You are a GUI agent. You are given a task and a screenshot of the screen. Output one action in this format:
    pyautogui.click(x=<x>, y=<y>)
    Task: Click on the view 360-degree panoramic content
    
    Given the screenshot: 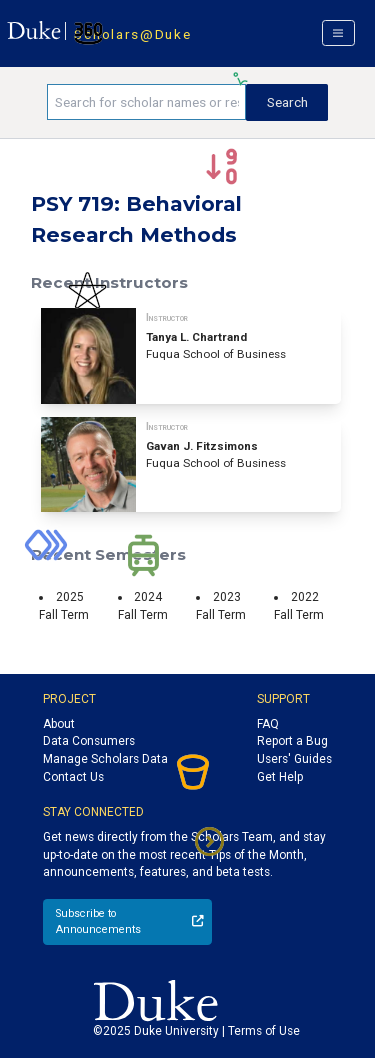 What is the action you would take?
    pyautogui.click(x=88, y=33)
    